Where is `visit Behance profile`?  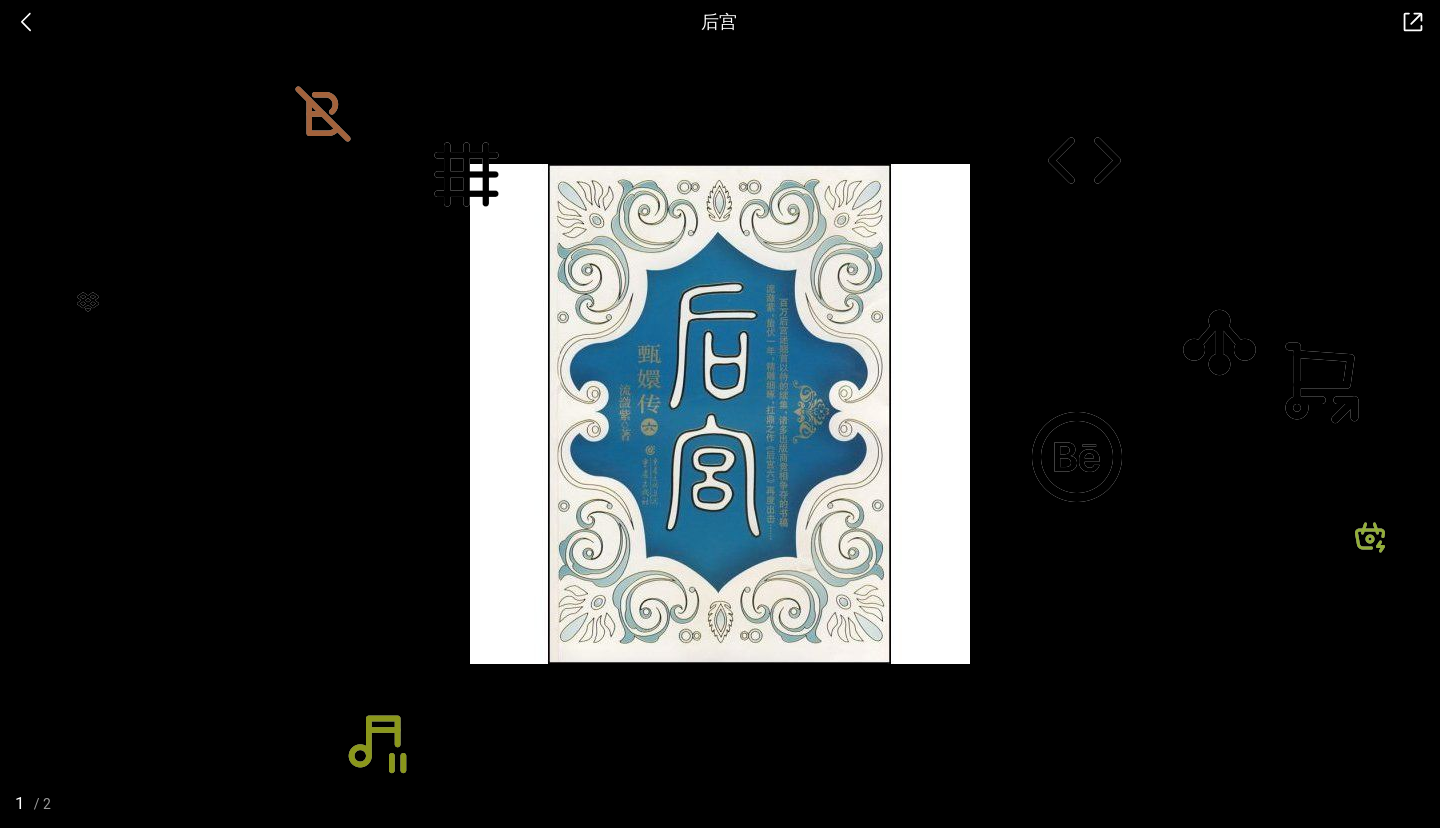 visit Behance profile is located at coordinates (1077, 457).